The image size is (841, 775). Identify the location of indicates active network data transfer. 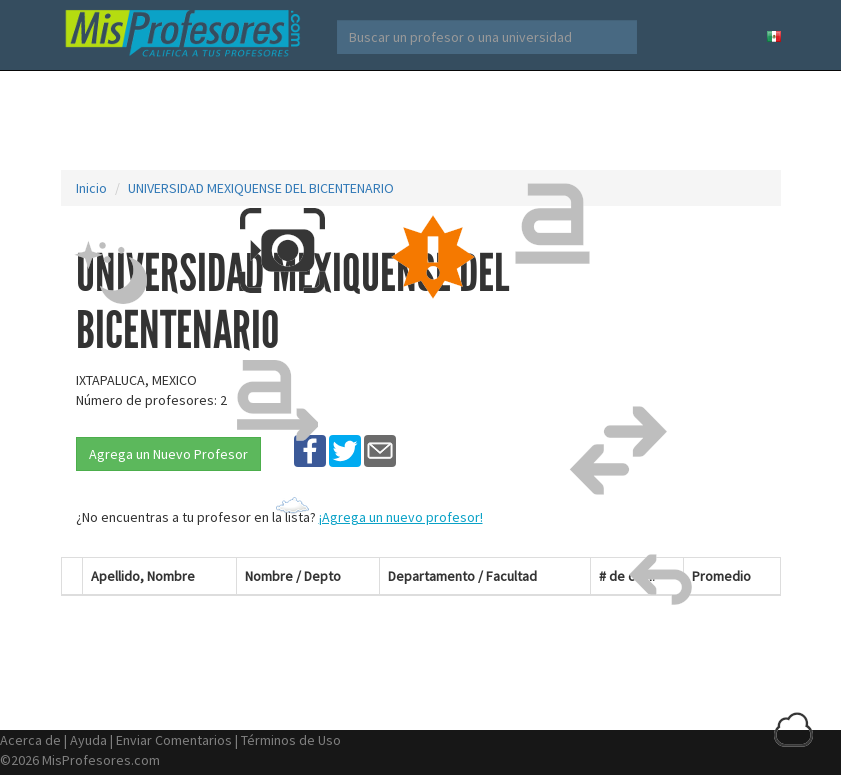
(616, 450).